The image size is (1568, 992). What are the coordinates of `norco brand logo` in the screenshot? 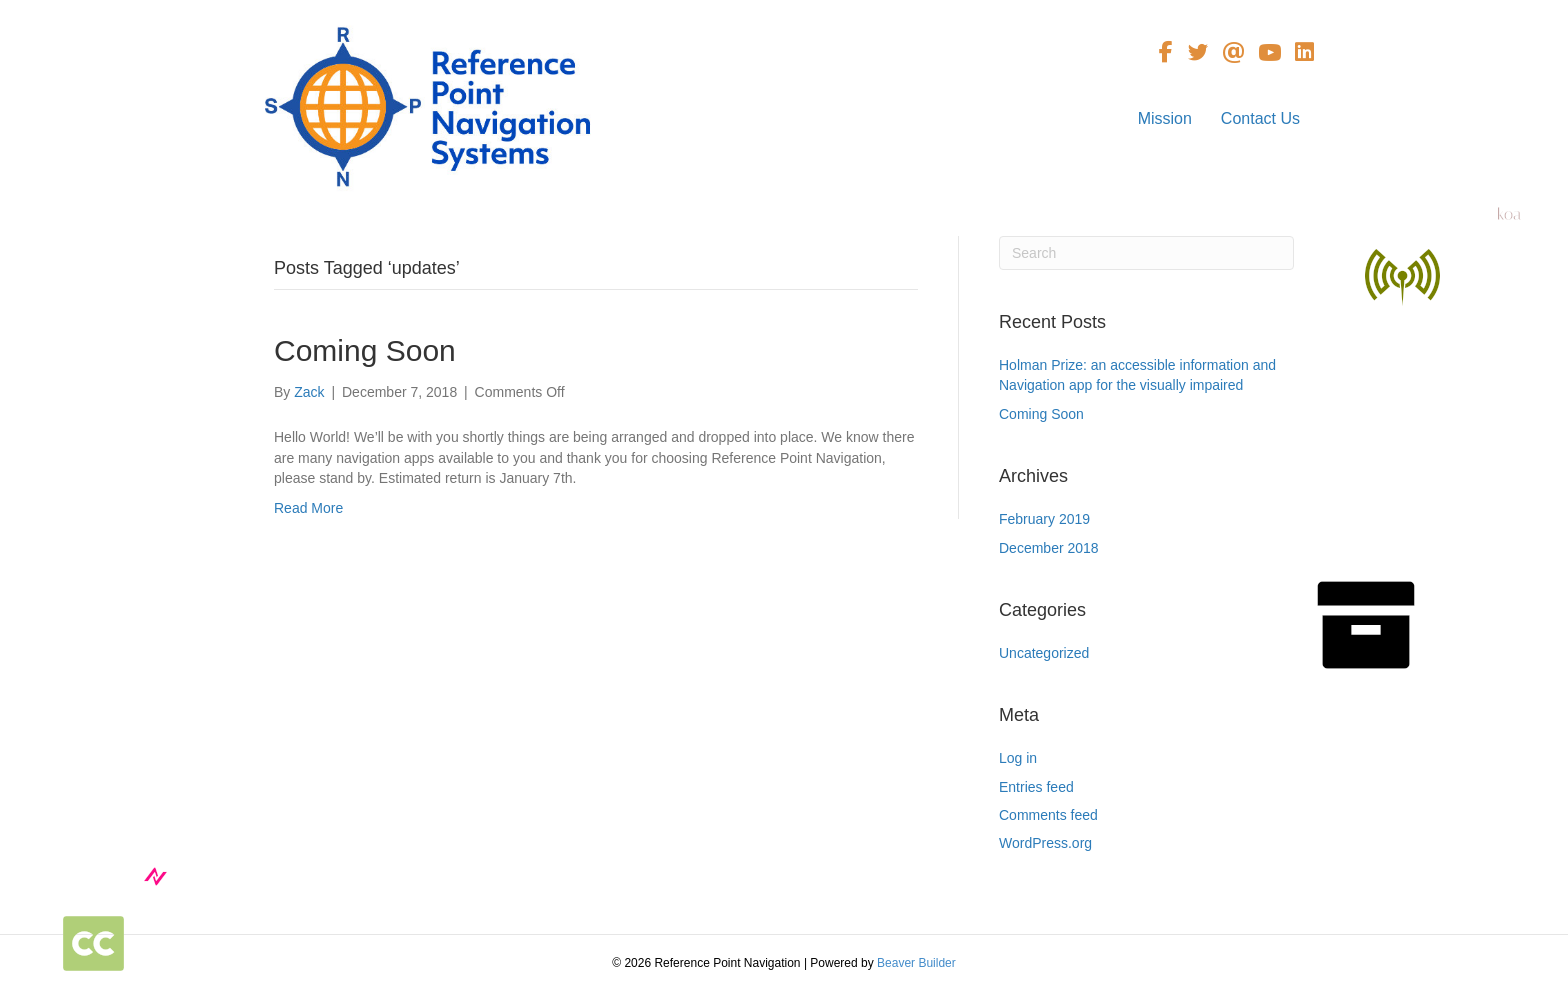 It's located at (155, 876).